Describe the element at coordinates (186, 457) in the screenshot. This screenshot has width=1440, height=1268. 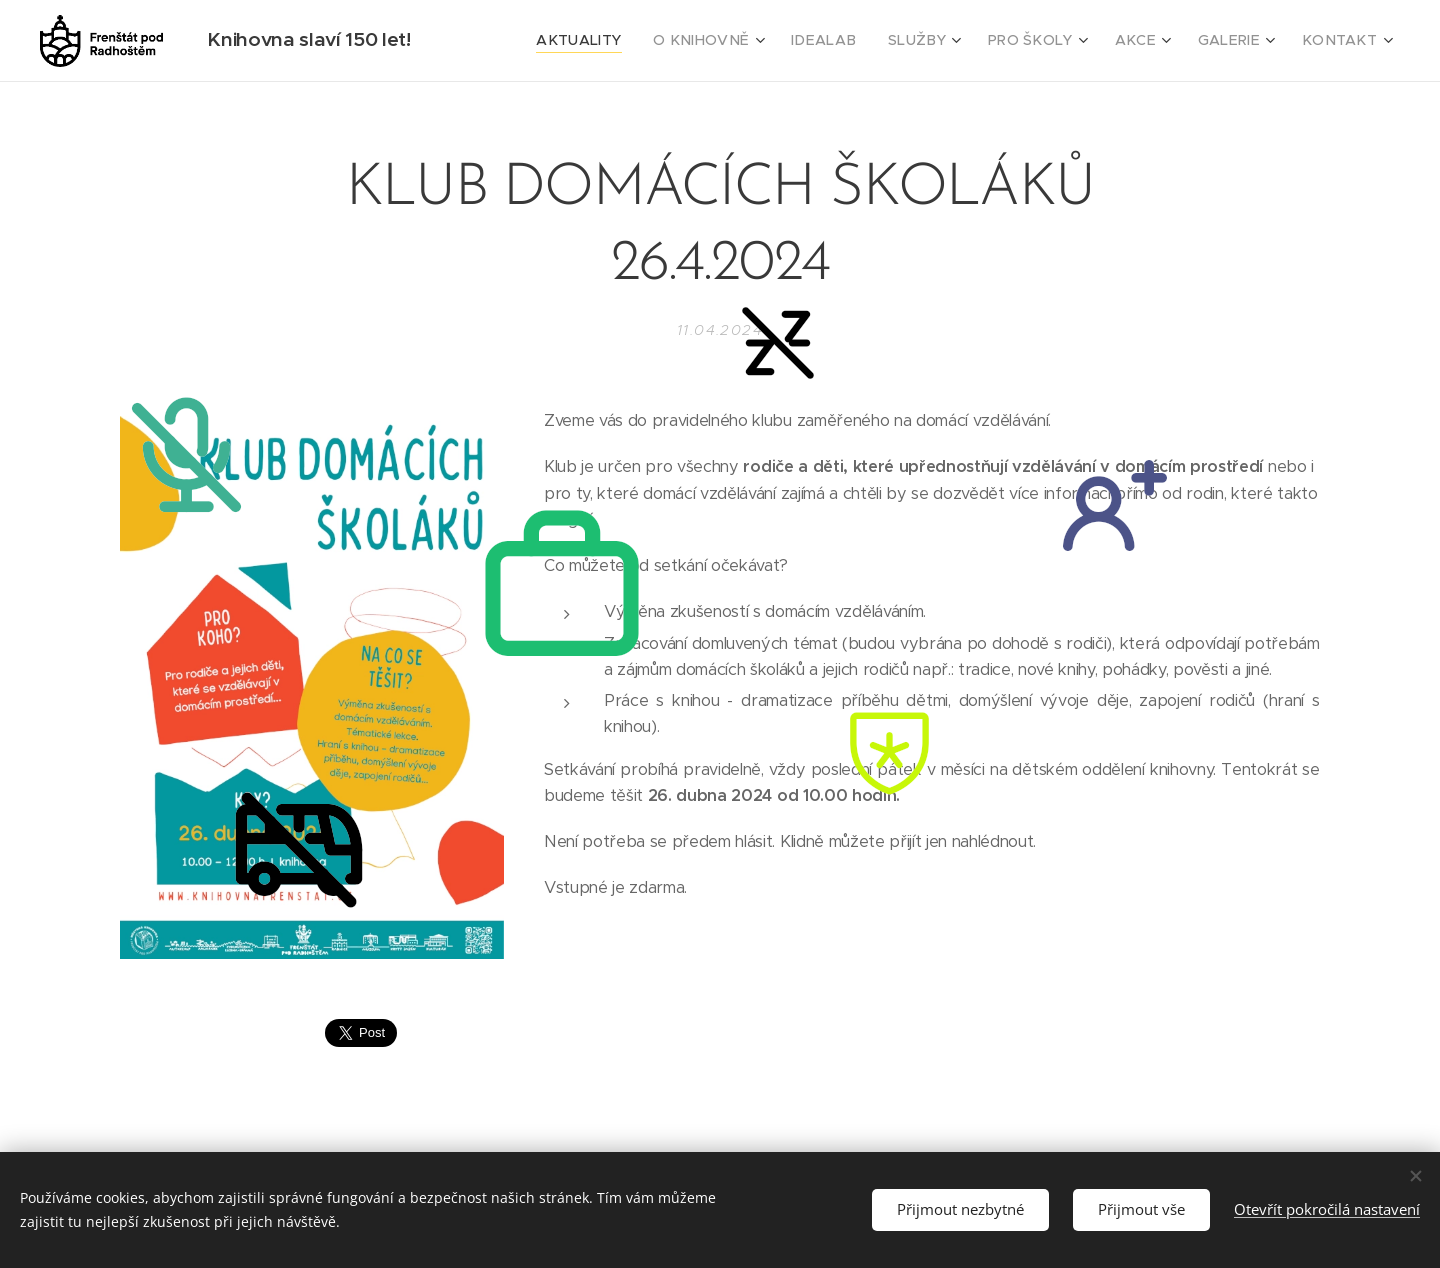
I see `mute your microphone` at that location.